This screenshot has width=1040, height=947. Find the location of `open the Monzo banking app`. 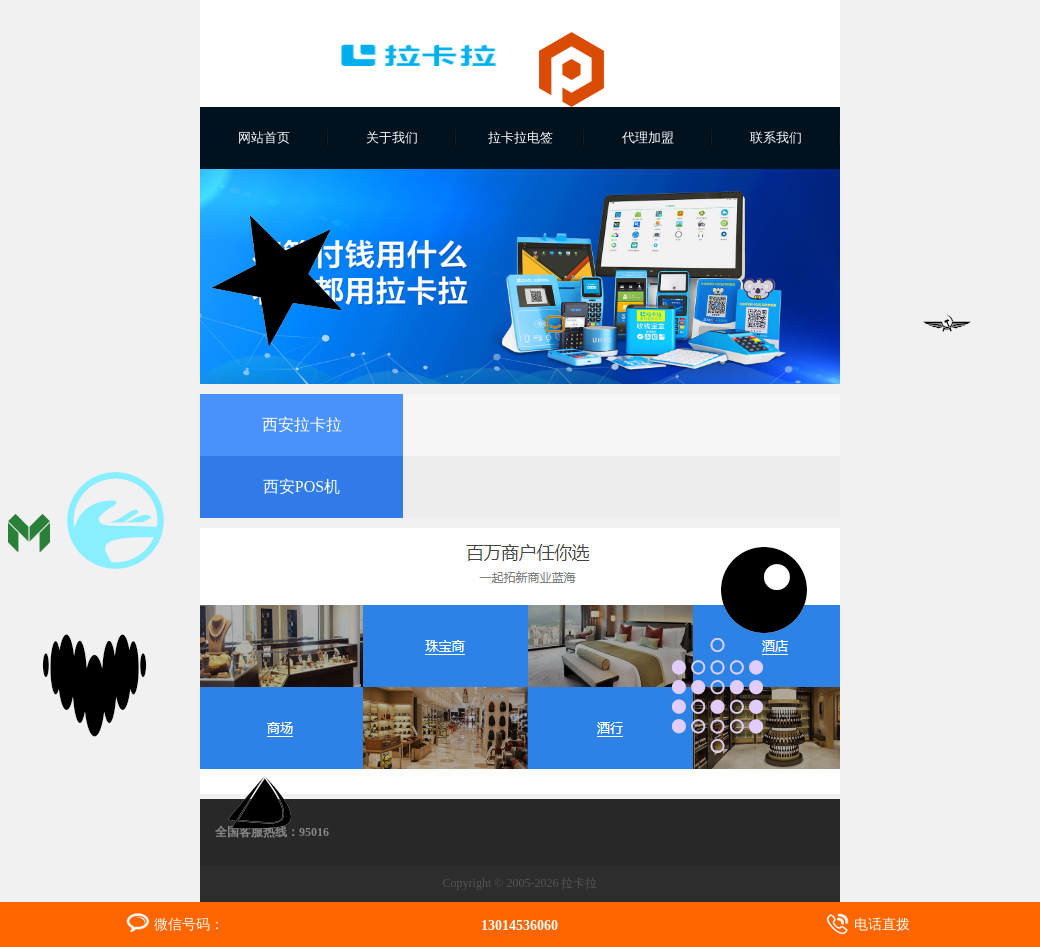

open the Monzo banking app is located at coordinates (29, 533).